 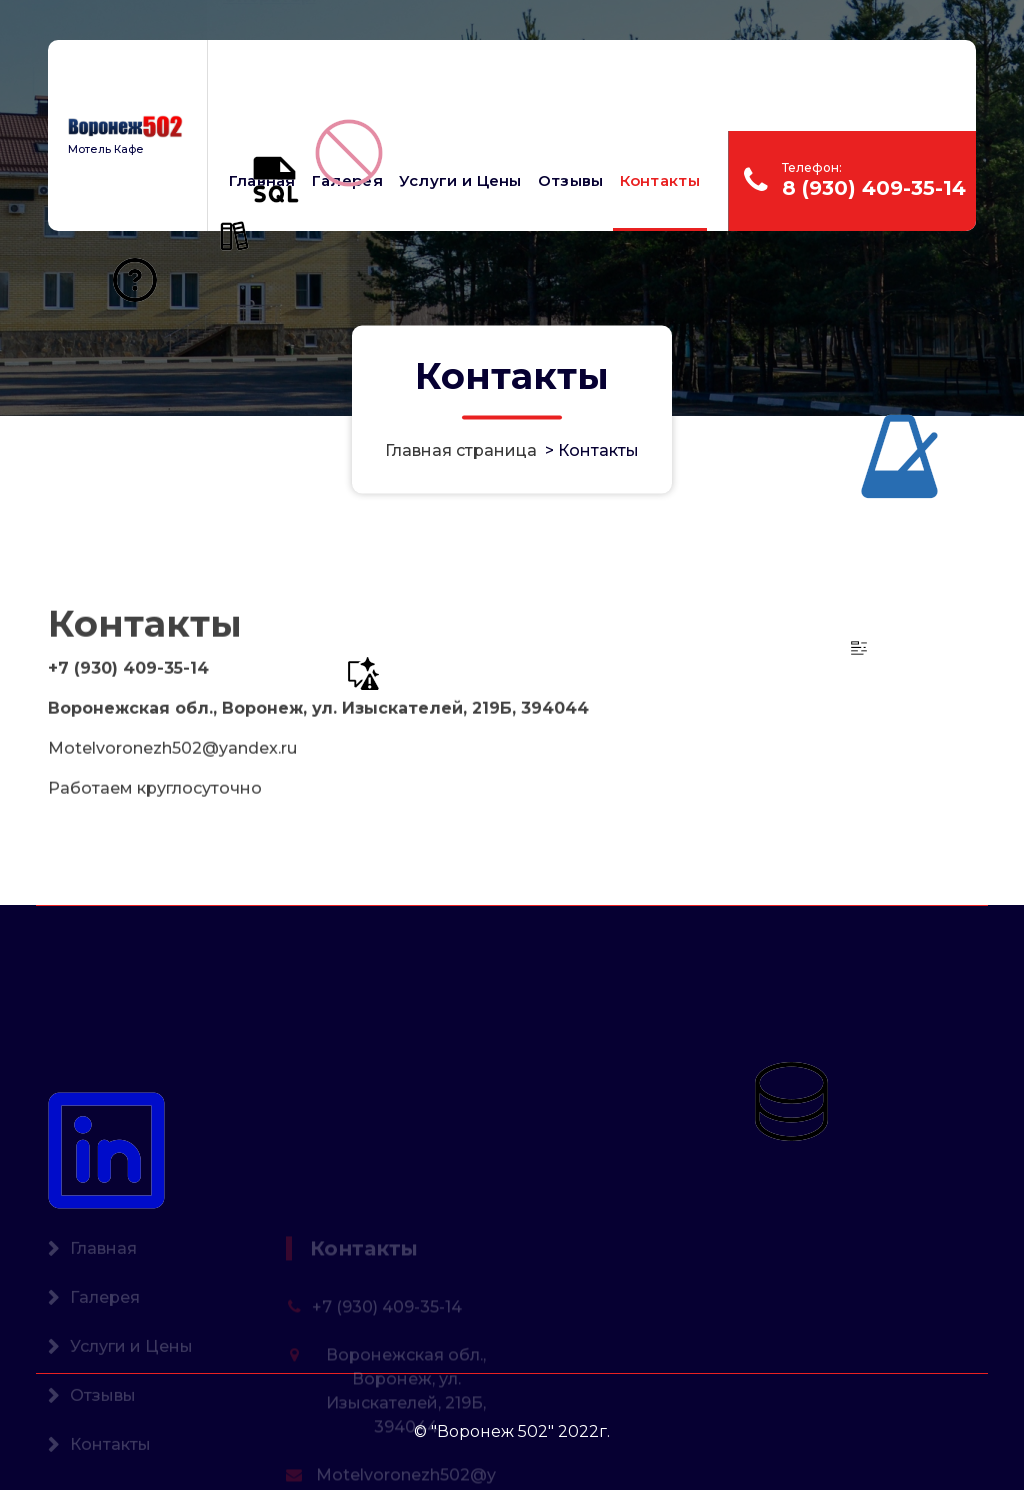 I want to click on indicates a blocked or prohibited action, so click(x=349, y=153).